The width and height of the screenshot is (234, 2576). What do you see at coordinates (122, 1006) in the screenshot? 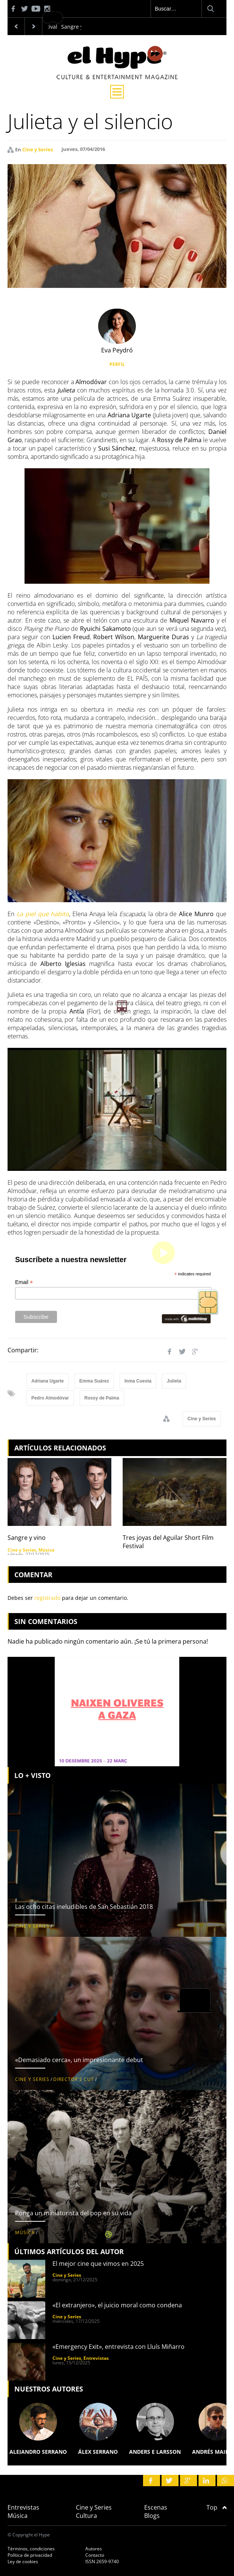
I see `view bus routes or schedules` at bounding box center [122, 1006].